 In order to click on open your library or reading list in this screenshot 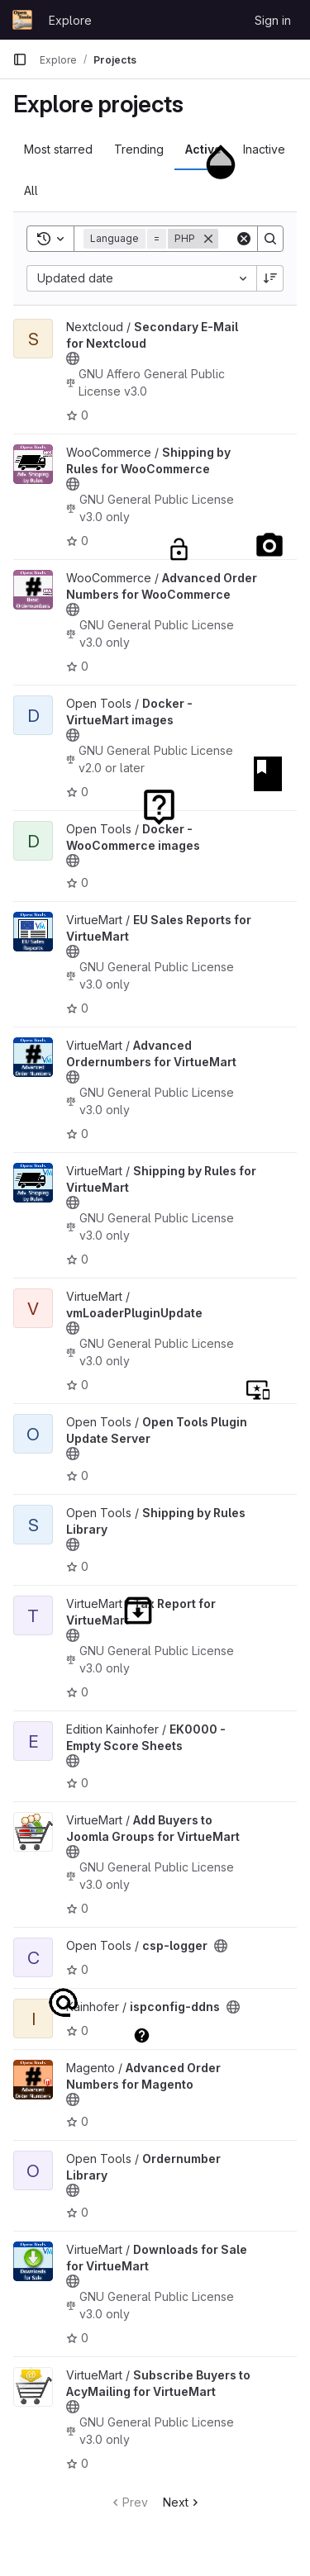, I will do `click(268, 774)`.